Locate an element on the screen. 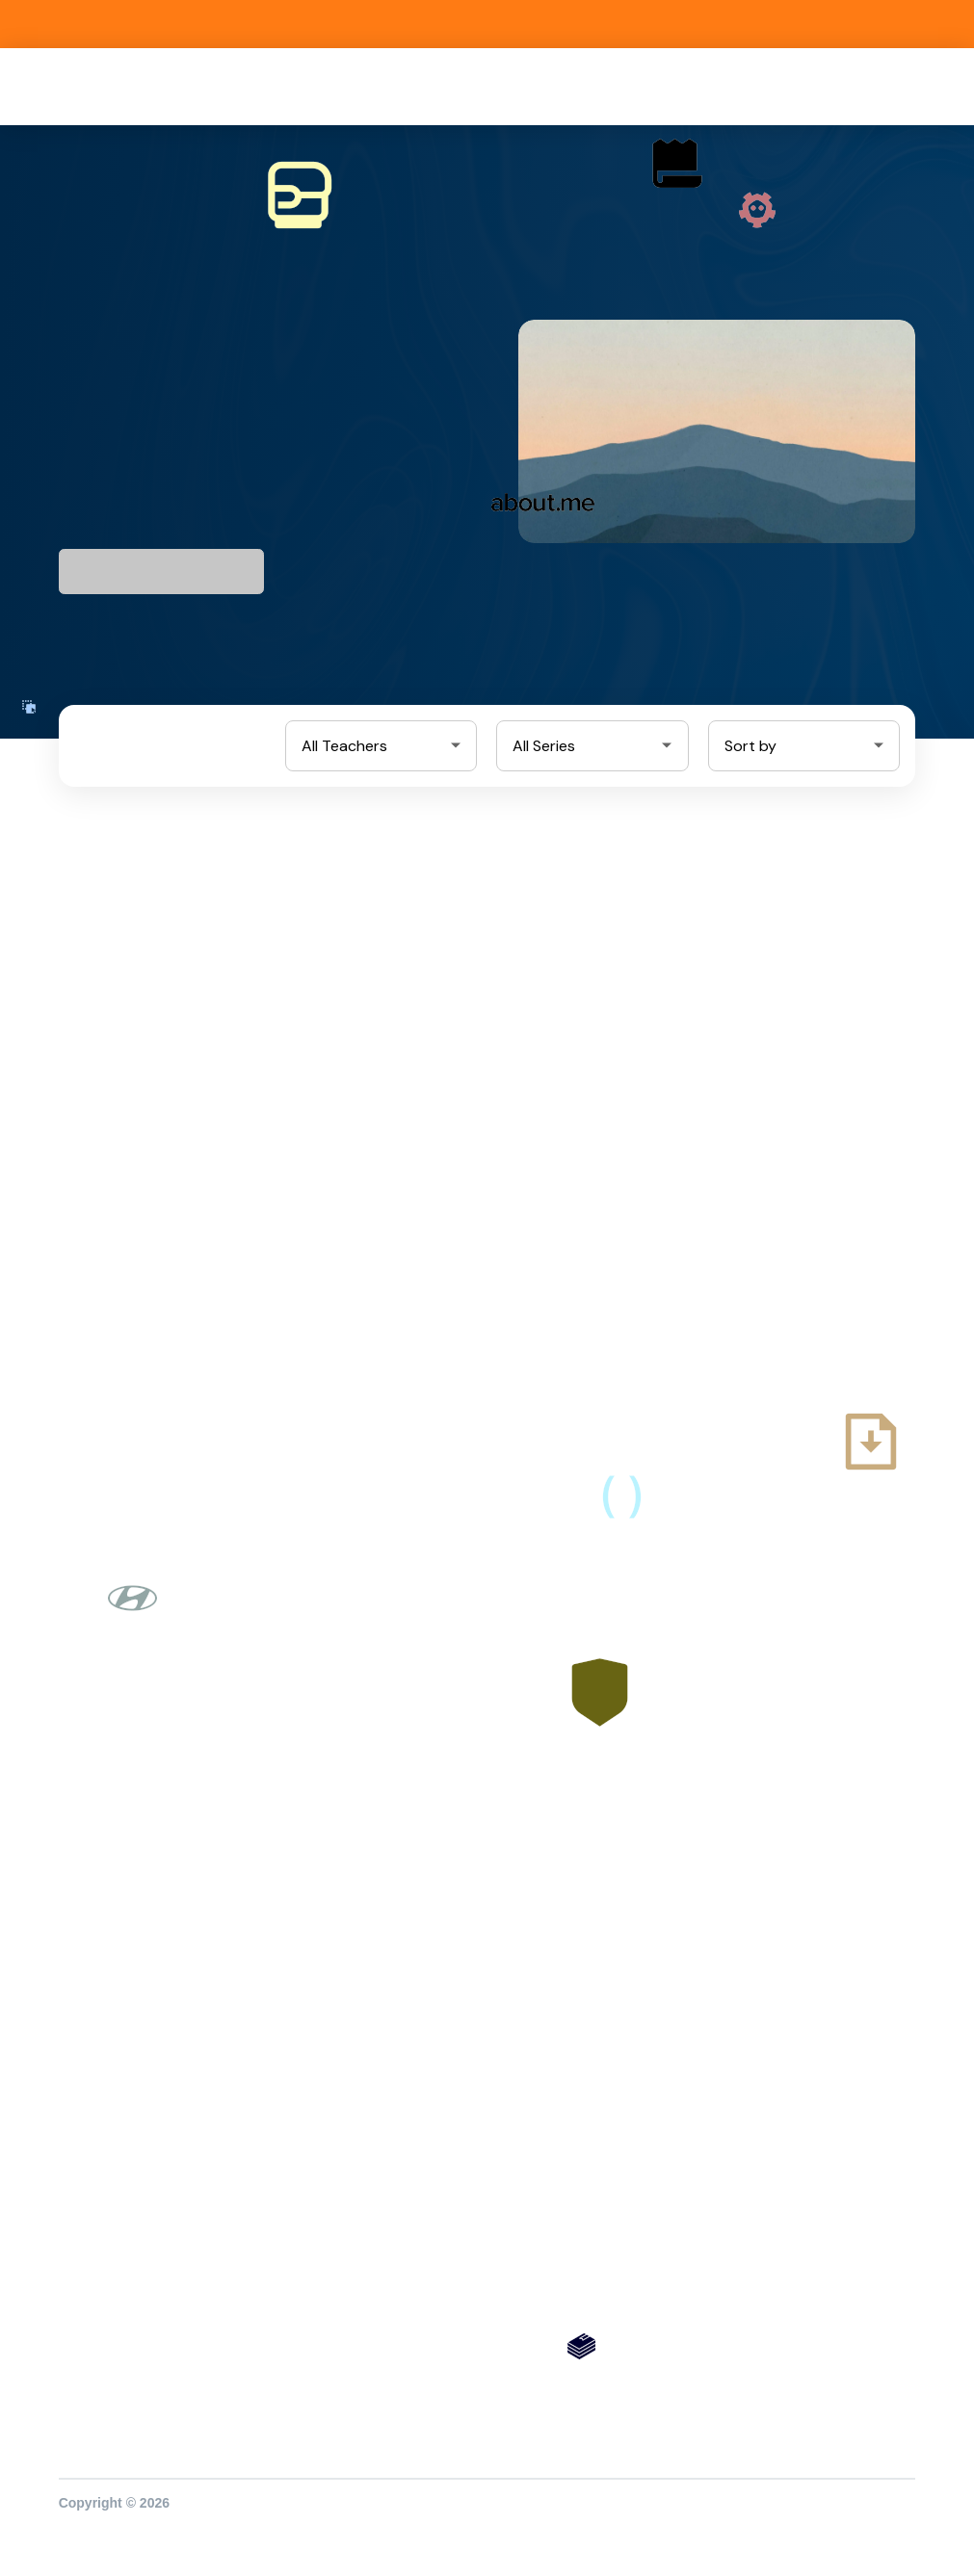 The width and height of the screenshot is (974, 2576). open BookStack documentation platform is located at coordinates (581, 2346).